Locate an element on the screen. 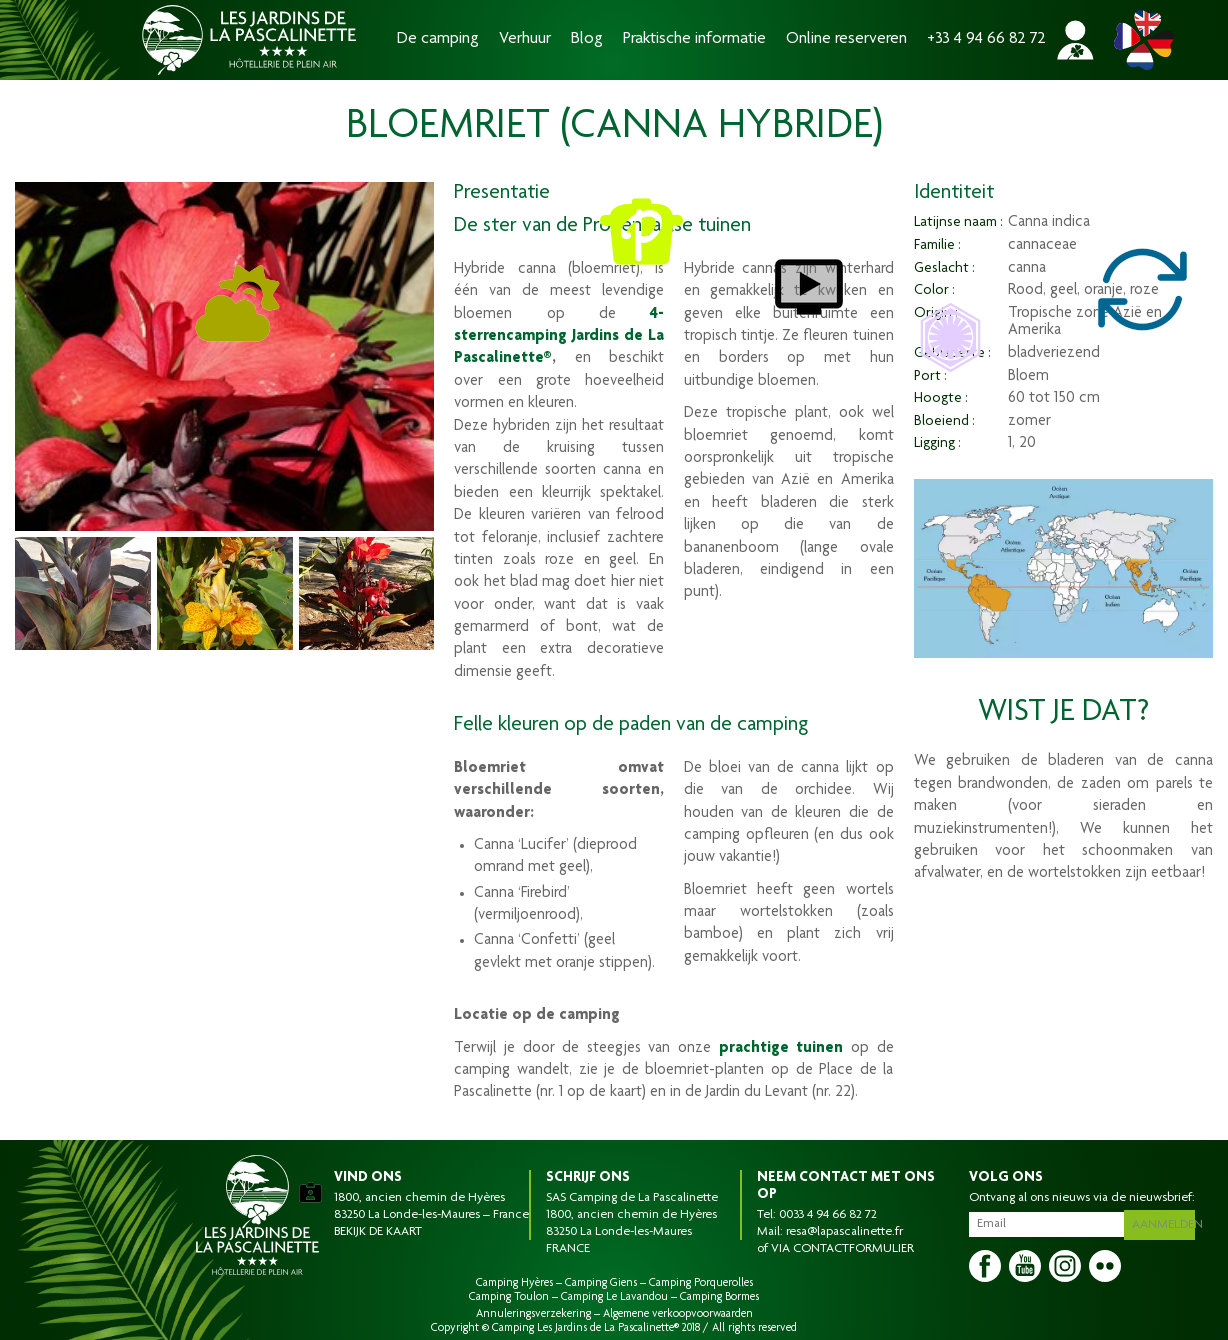 The image size is (1228, 1340). First Order logo from Star Wars franchise is located at coordinates (950, 337).